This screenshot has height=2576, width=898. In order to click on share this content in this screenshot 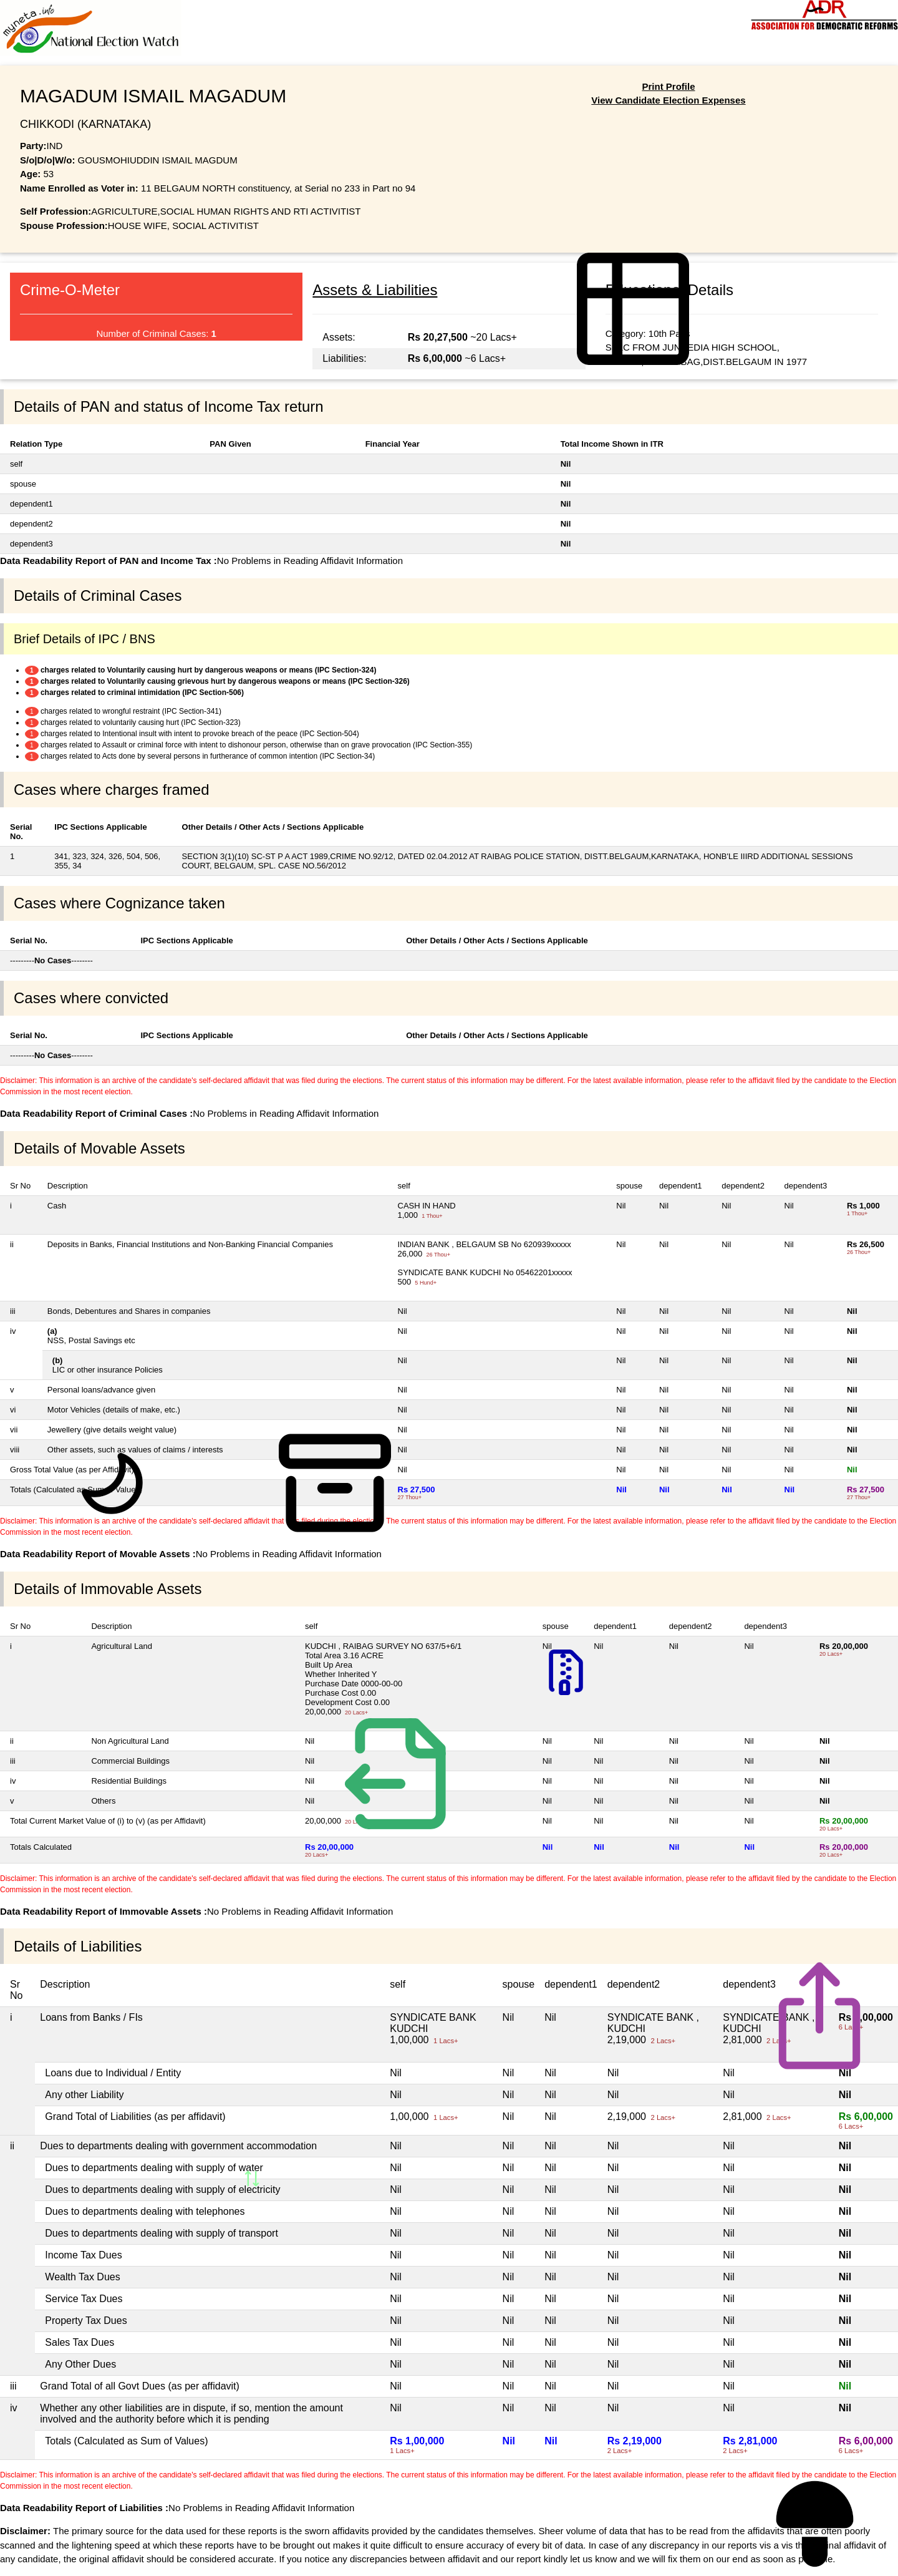, I will do `click(819, 2018)`.